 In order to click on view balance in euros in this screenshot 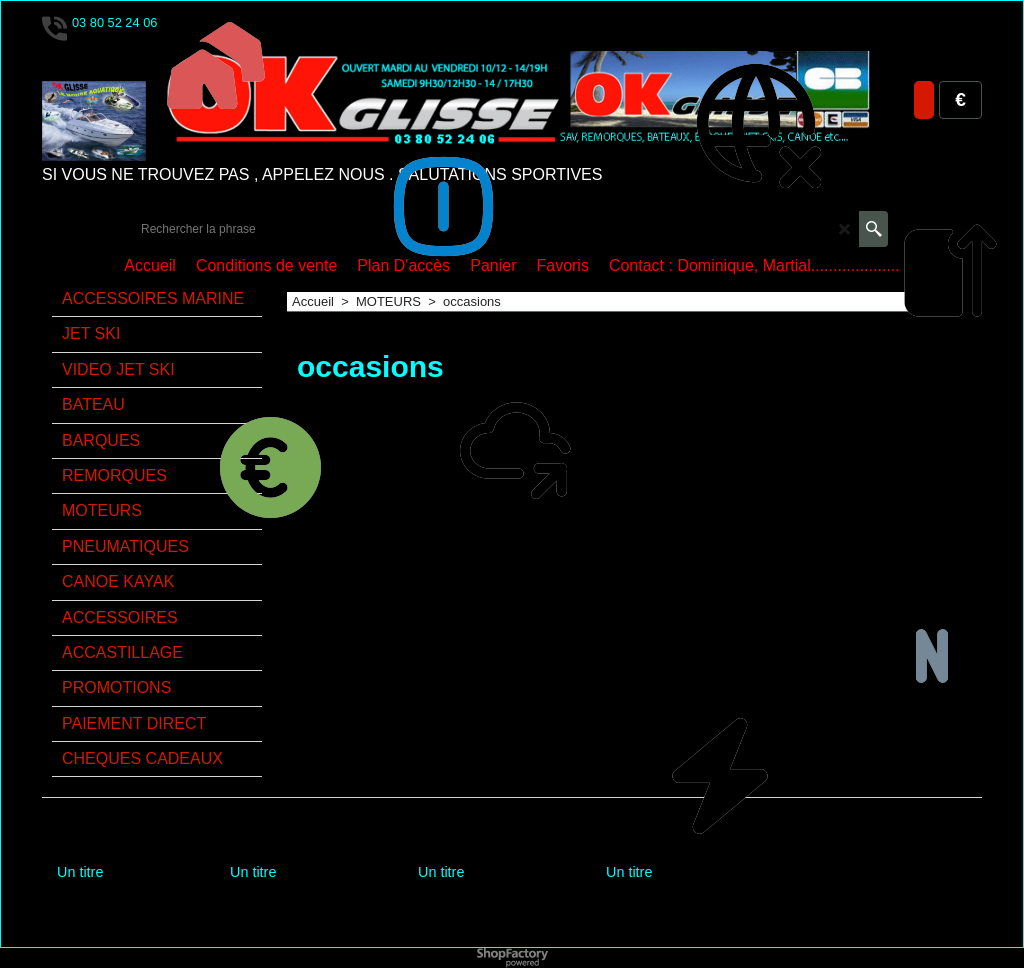, I will do `click(270, 467)`.